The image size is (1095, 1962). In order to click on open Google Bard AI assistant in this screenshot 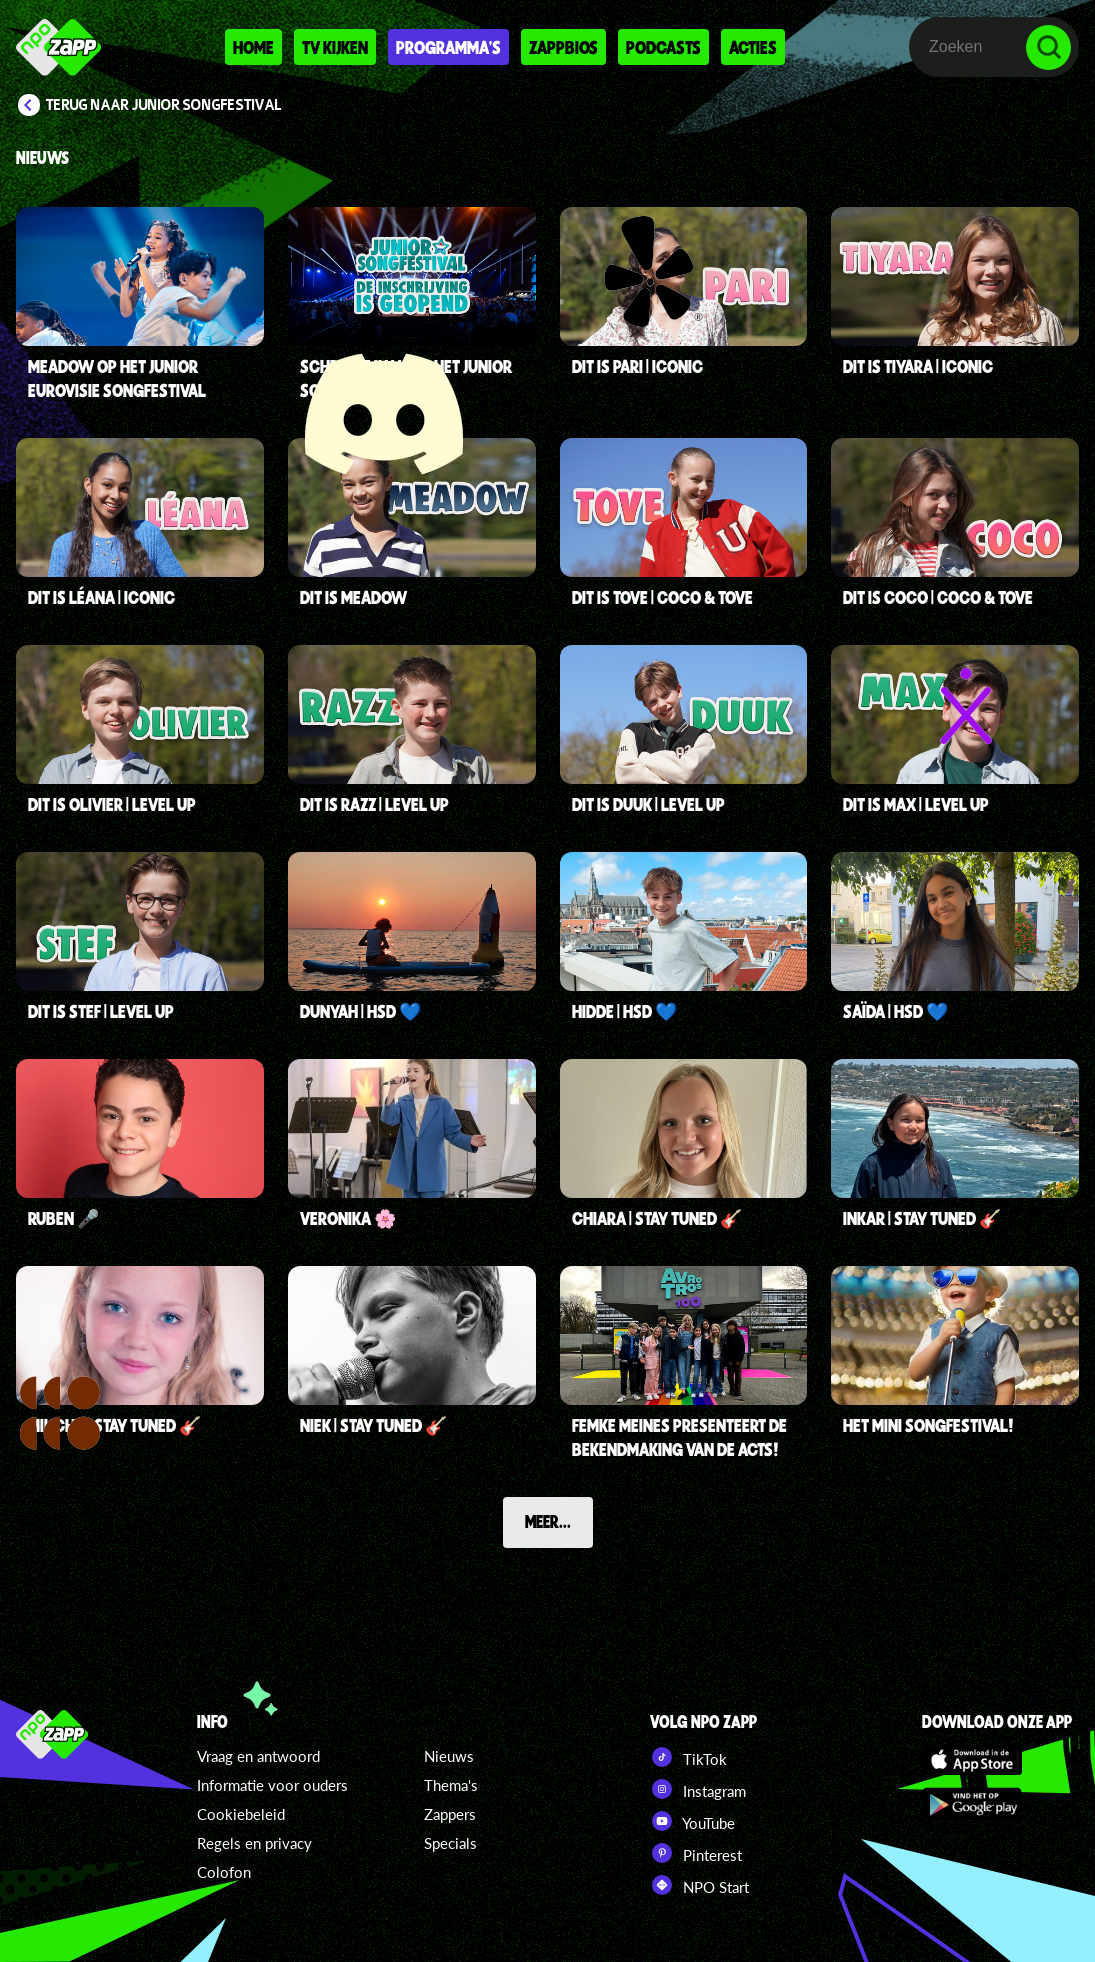, I will do `click(260, 1698)`.